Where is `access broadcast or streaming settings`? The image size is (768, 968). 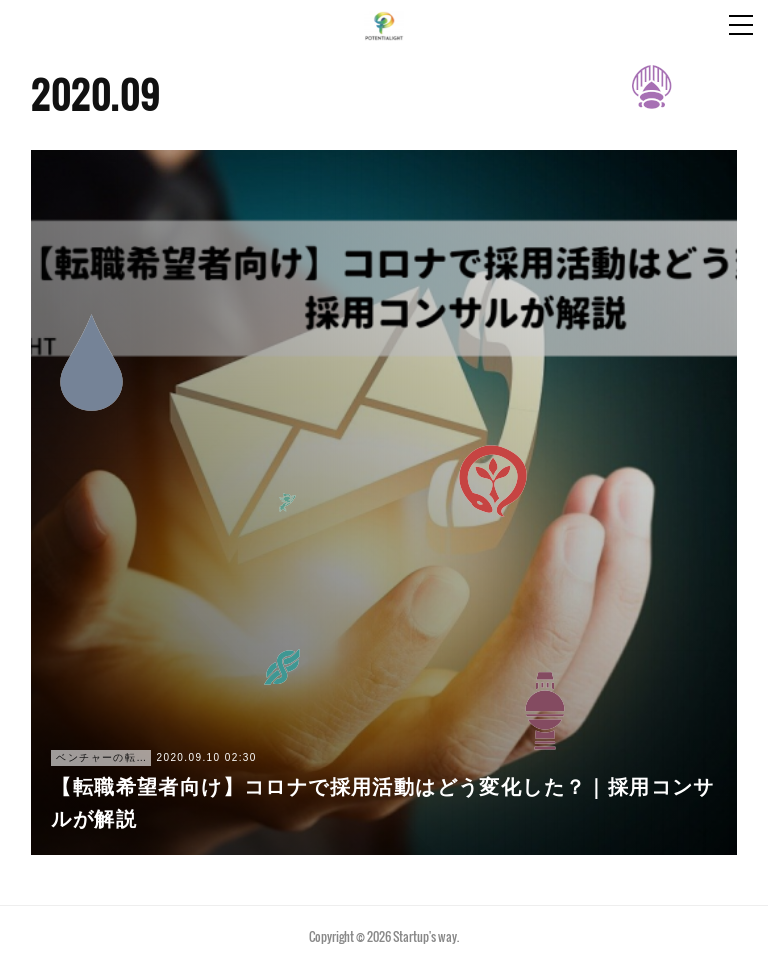
access broadcast or streaming settings is located at coordinates (545, 710).